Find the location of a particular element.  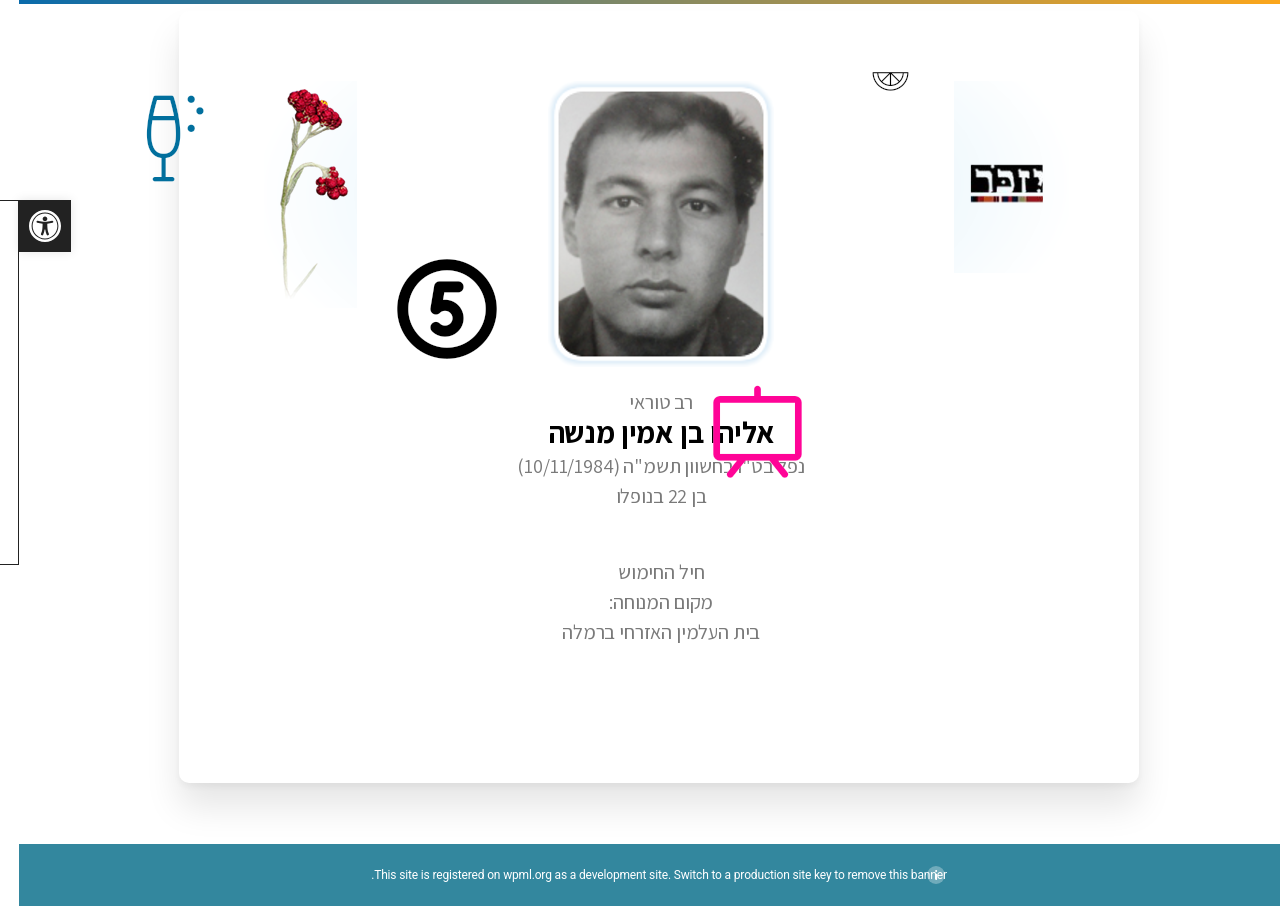

indicates citrus or fruit-related content is located at coordinates (890, 78).